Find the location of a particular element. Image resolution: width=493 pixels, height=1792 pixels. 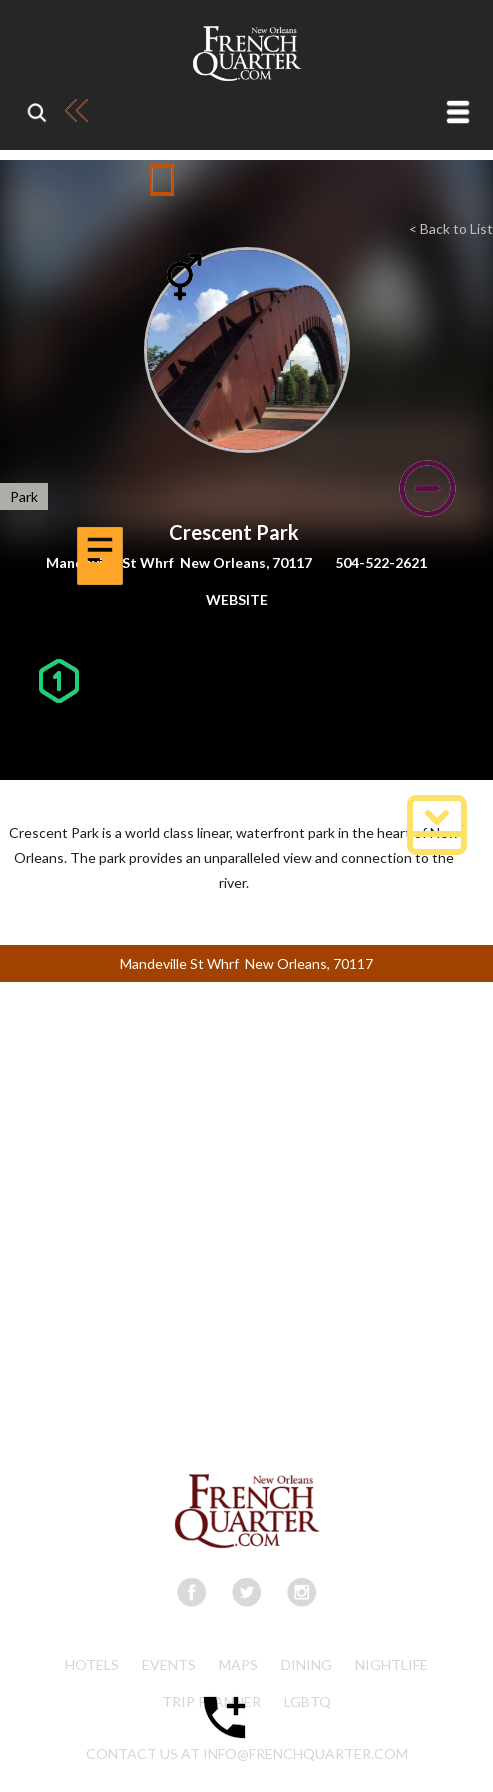

collapse bottom panel is located at coordinates (437, 825).